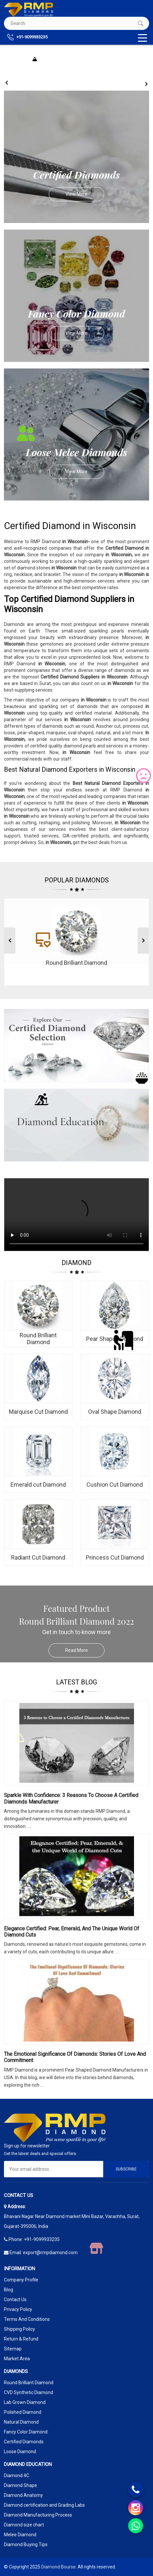  I want to click on view outdoor or nature-related content, so click(35, 59).